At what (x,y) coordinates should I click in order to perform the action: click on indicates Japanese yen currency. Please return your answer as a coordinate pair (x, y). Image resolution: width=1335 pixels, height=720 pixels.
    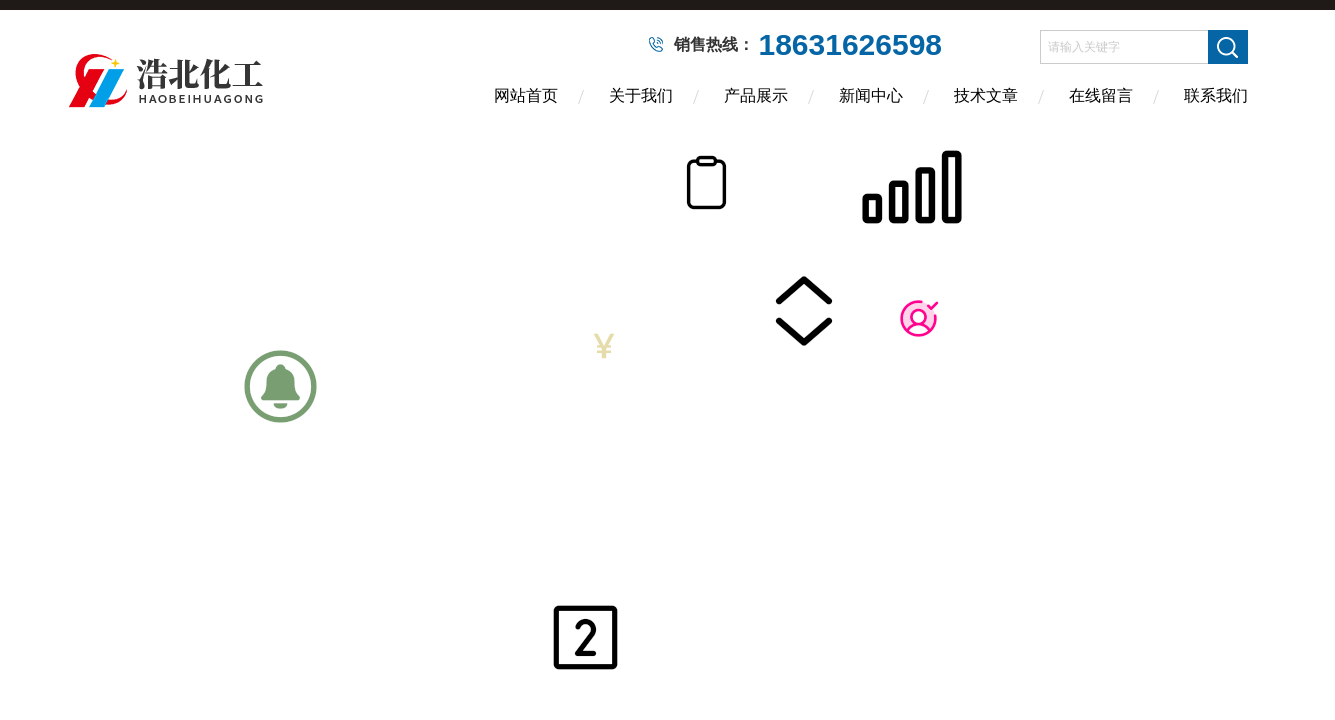
    Looking at the image, I should click on (604, 346).